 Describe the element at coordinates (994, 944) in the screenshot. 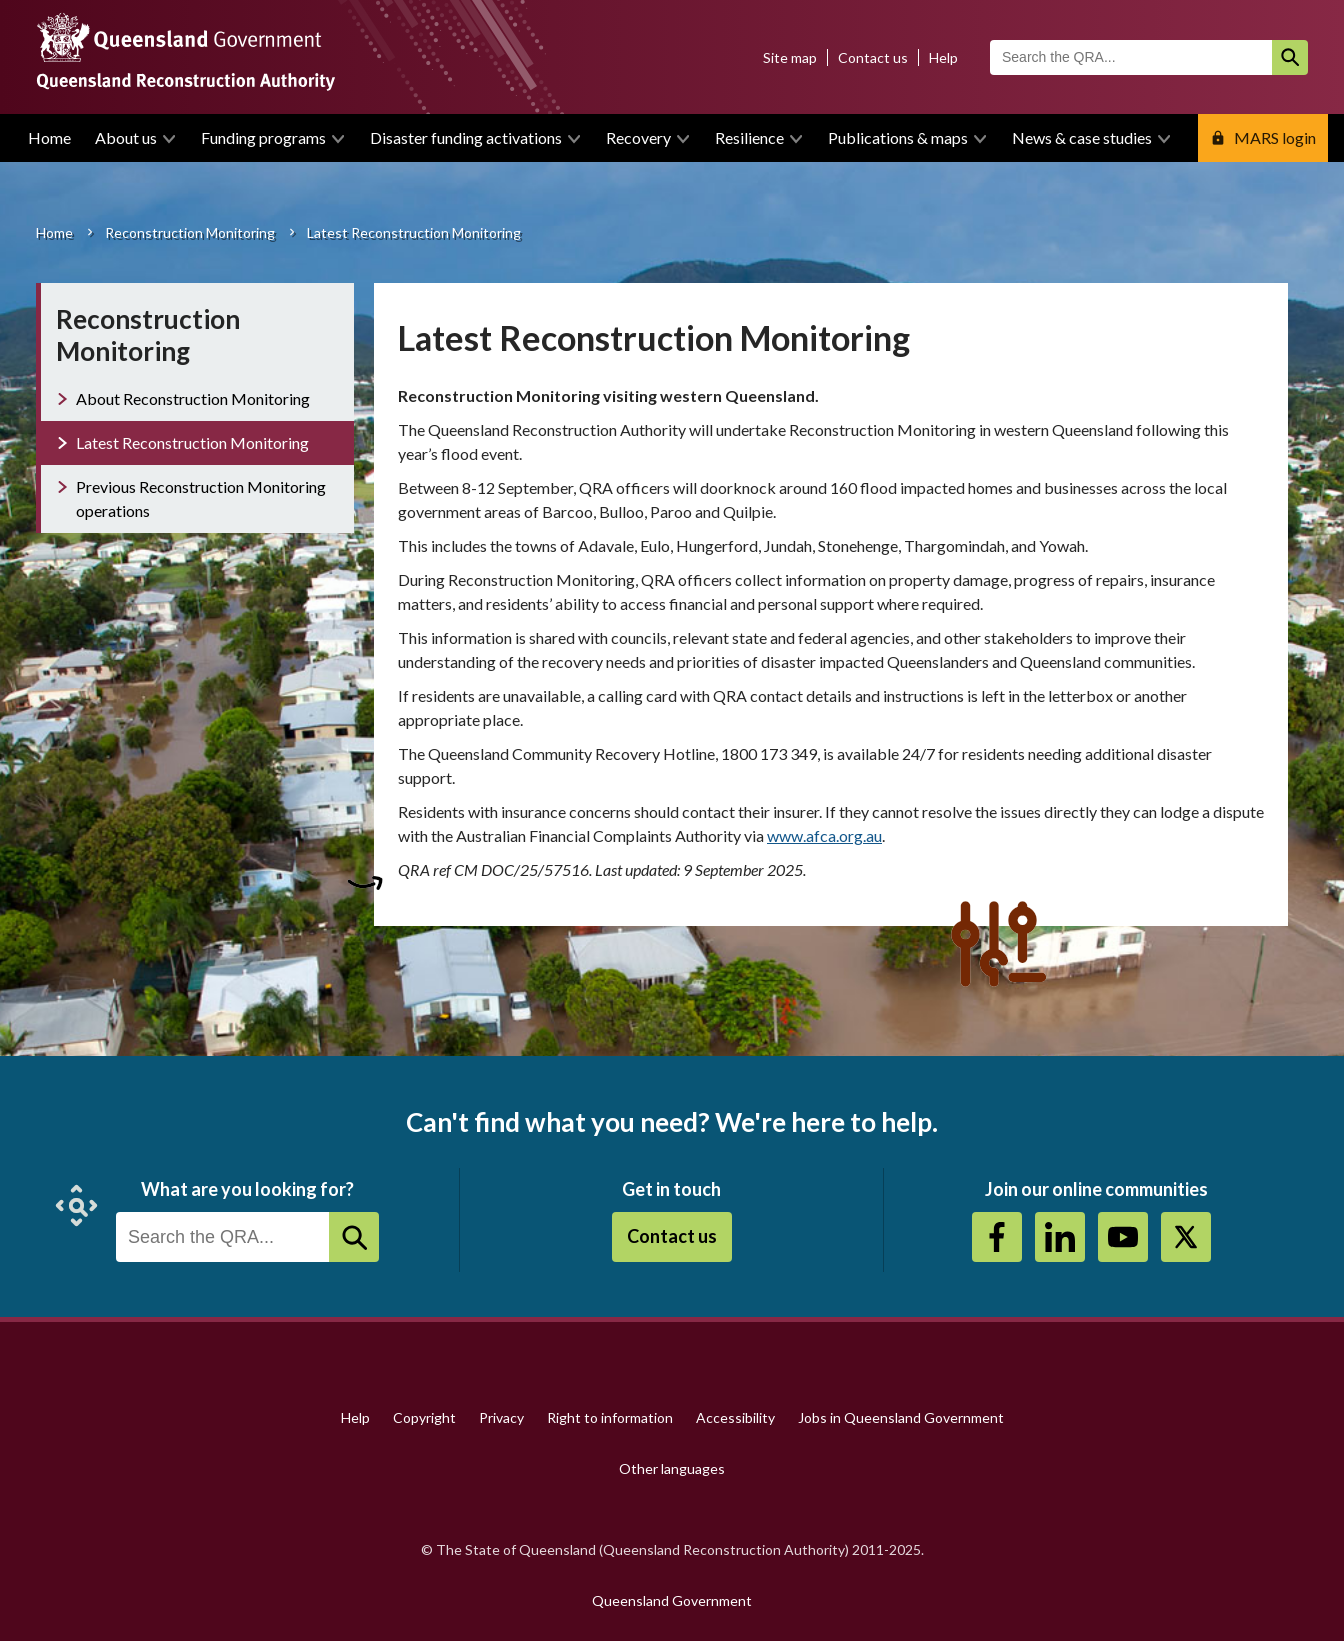

I see `remove a filter or adjustment setting` at that location.